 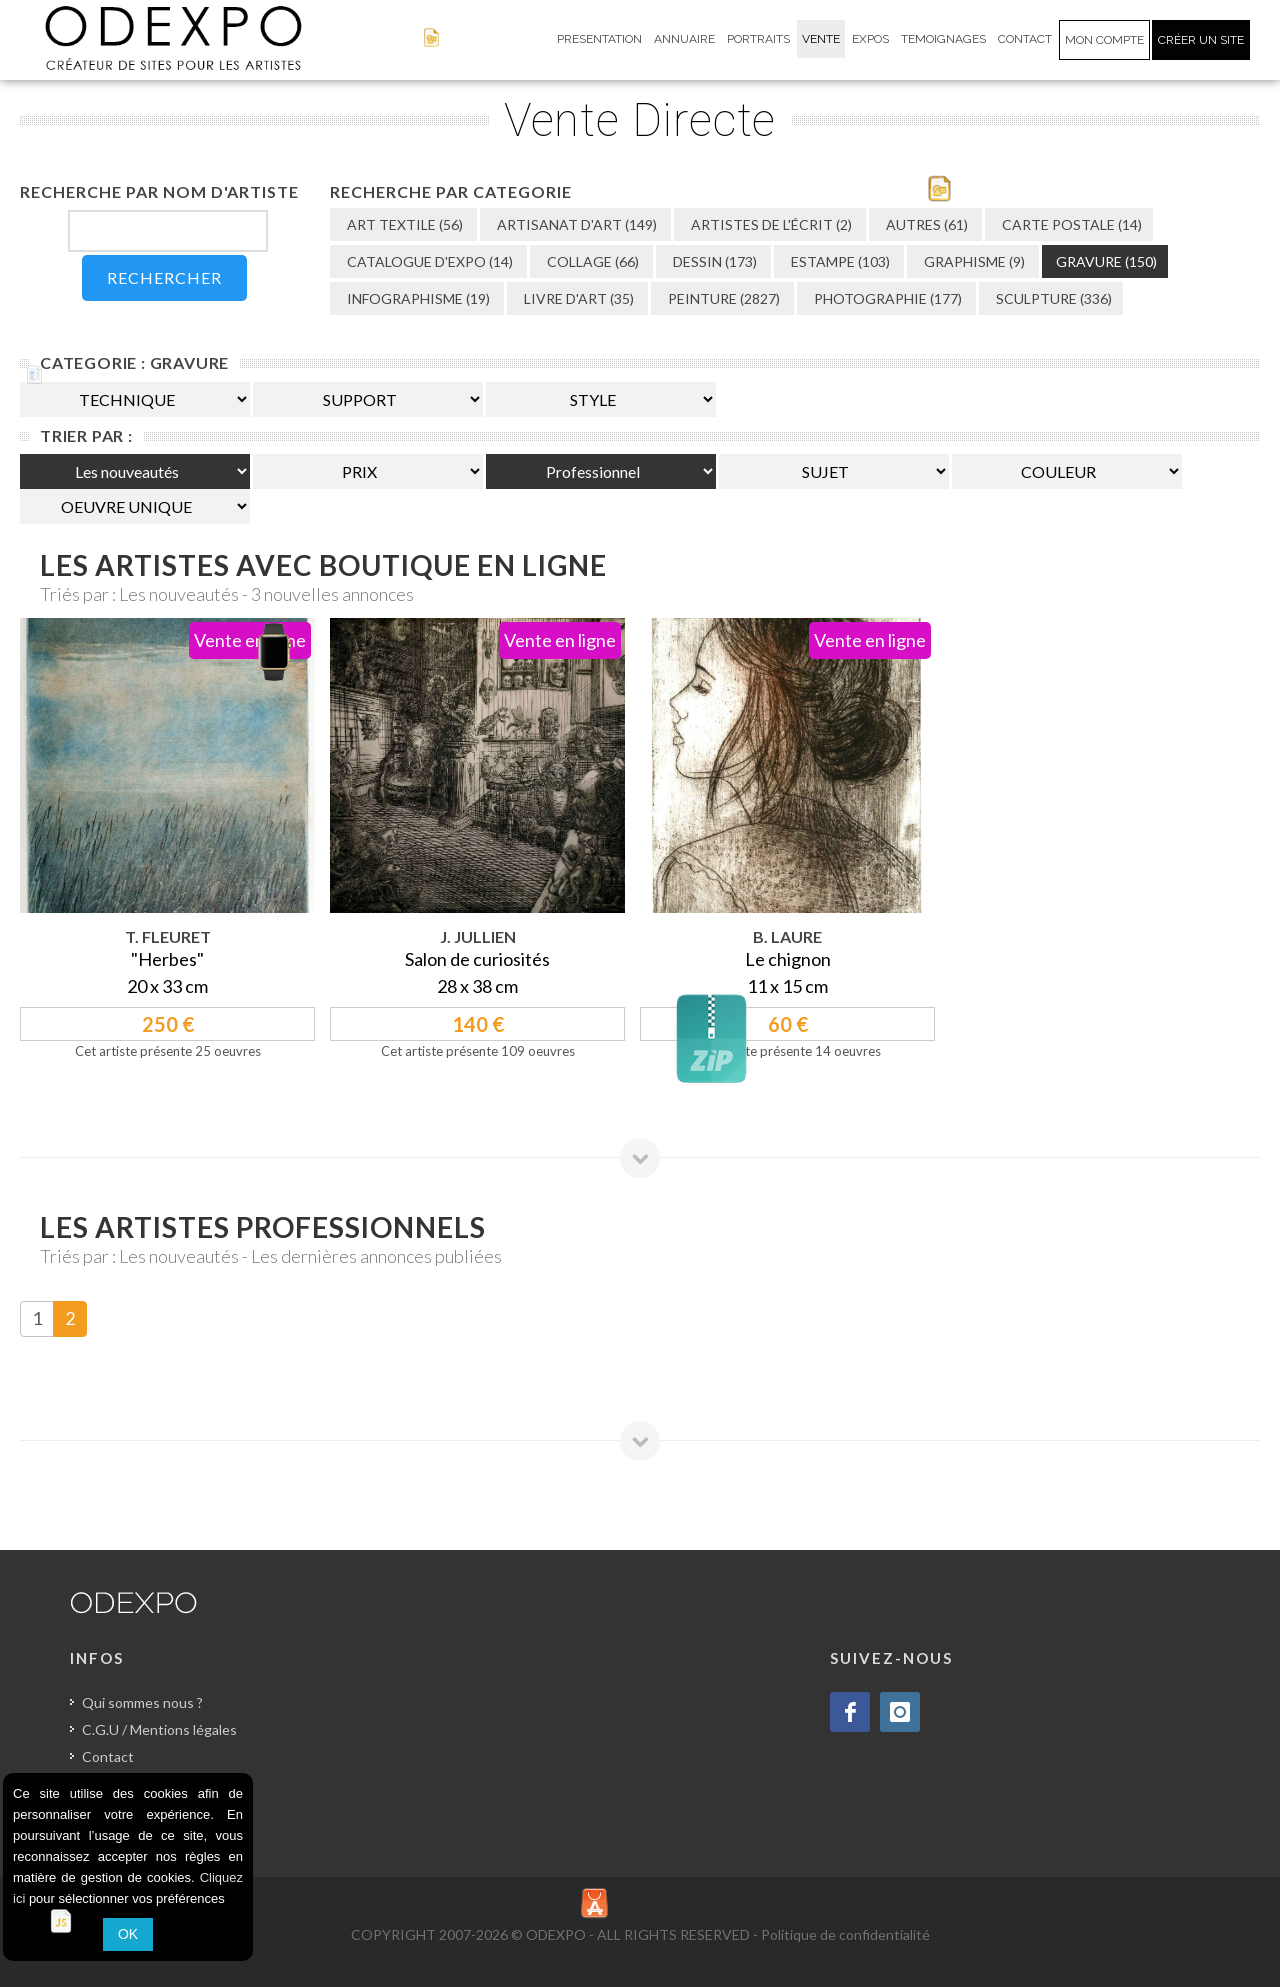 What do you see at coordinates (939, 188) in the screenshot?
I see `open a graphics template file` at bounding box center [939, 188].